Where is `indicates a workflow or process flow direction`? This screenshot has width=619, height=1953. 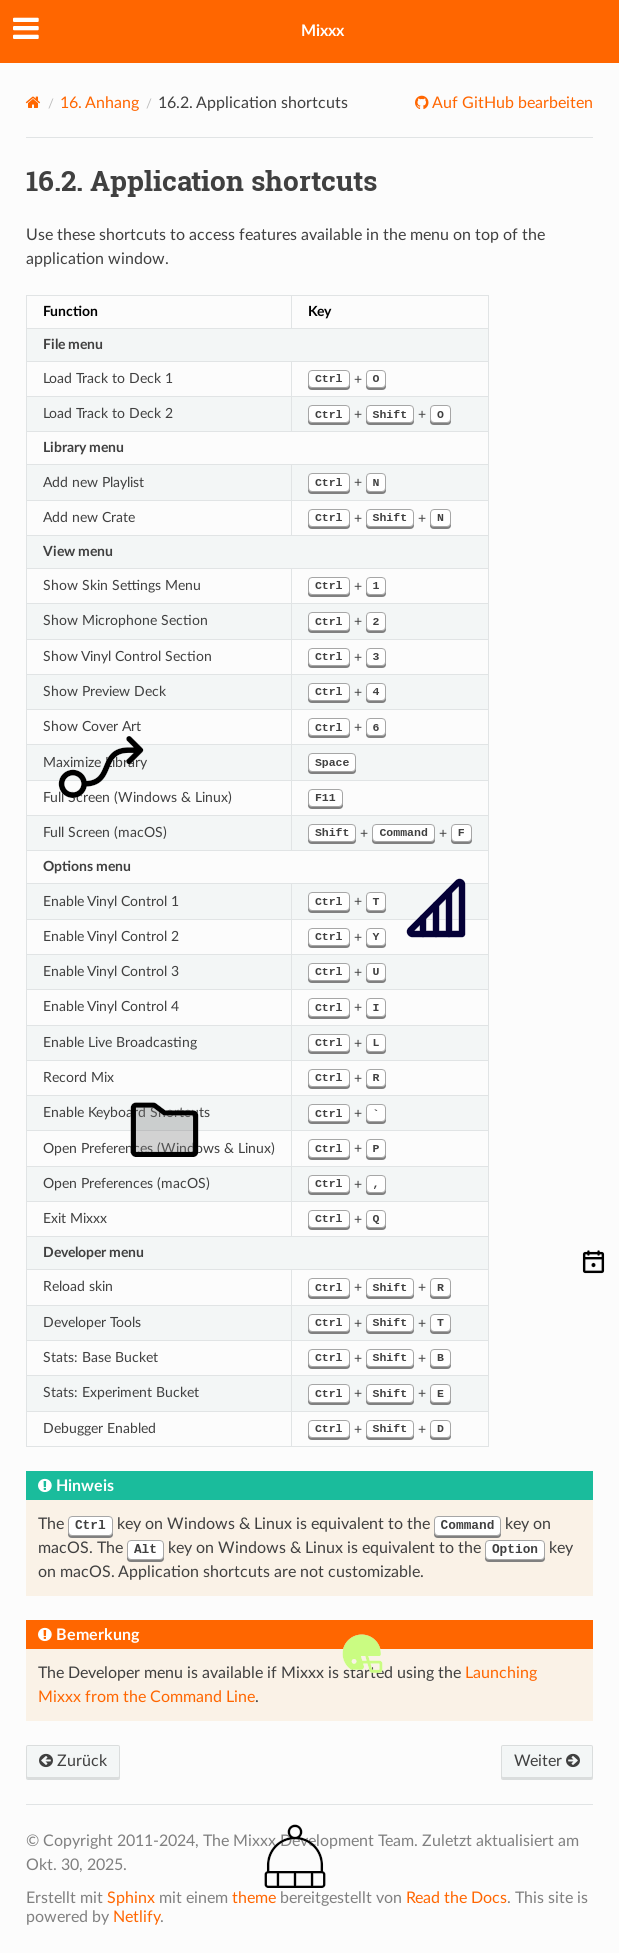 indicates a workflow or process flow direction is located at coordinates (101, 767).